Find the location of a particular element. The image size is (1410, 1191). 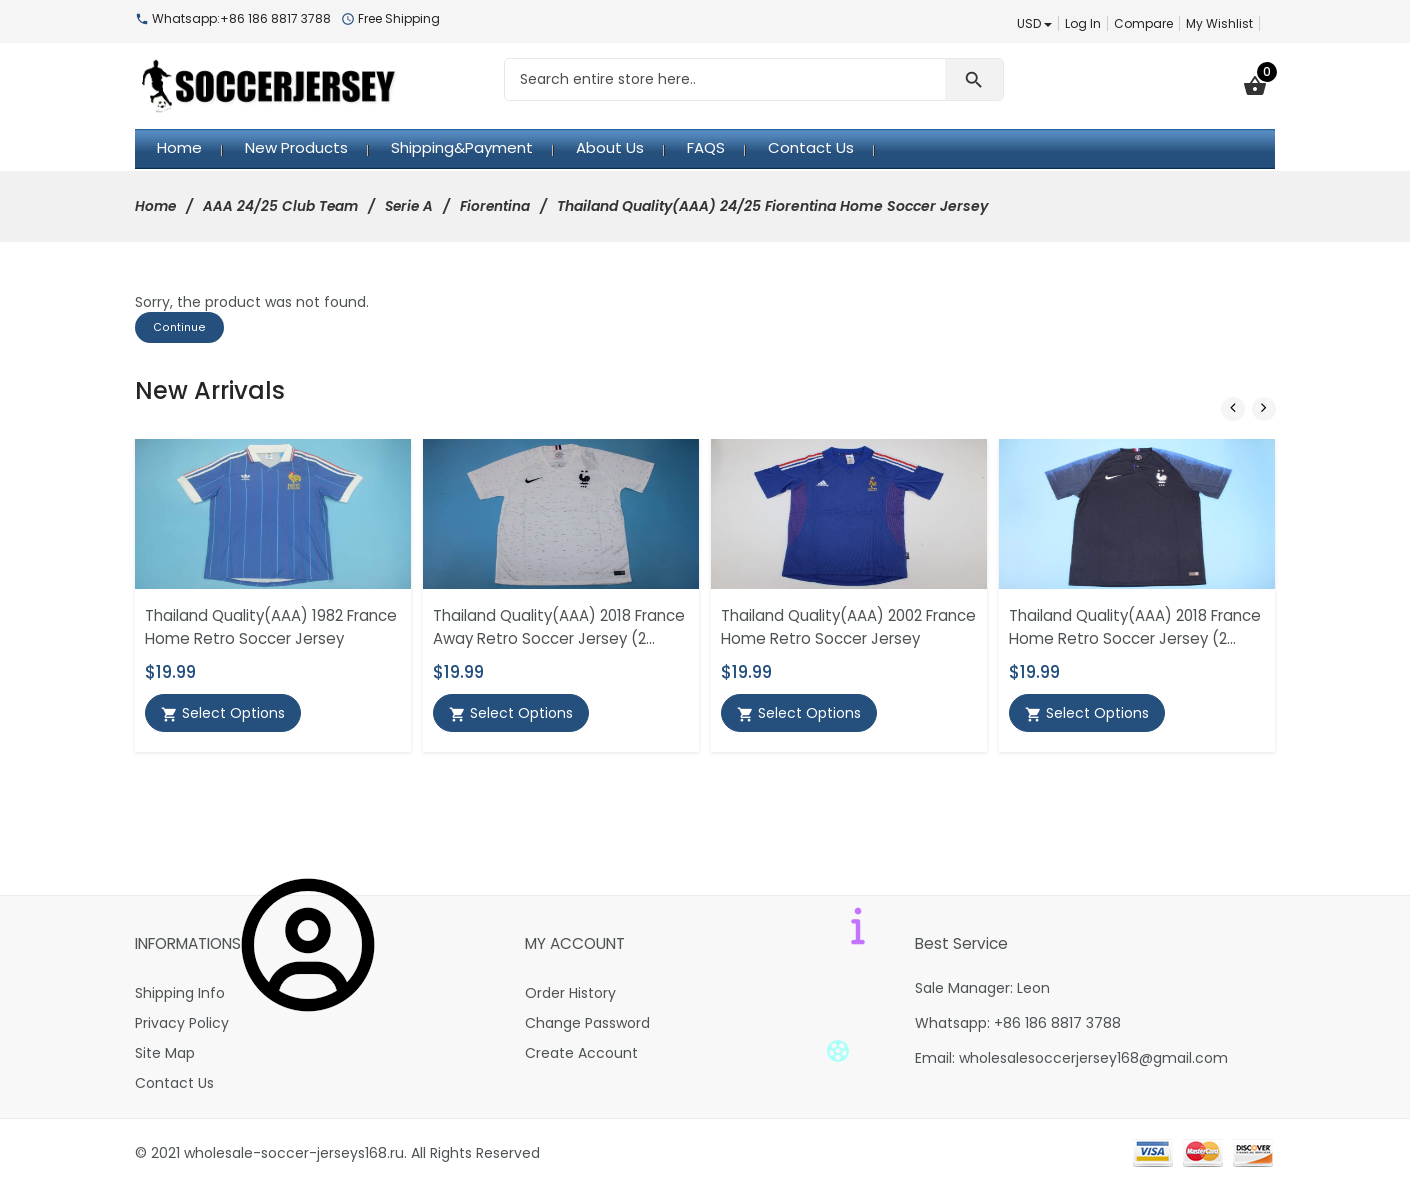

view more information about this item is located at coordinates (858, 926).